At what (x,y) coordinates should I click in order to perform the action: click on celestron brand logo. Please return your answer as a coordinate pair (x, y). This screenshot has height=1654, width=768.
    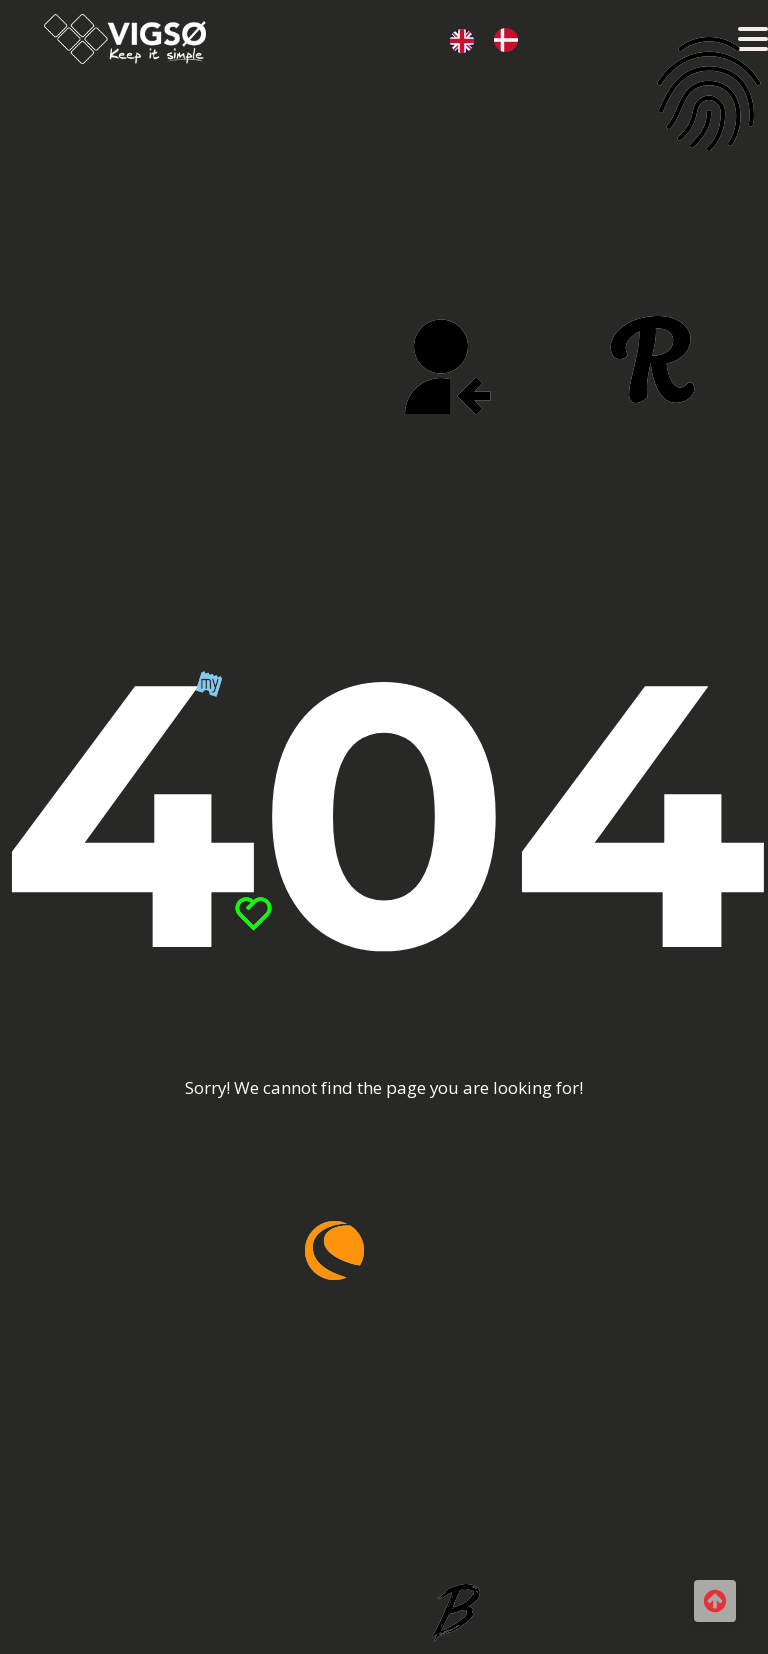
    Looking at the image, I should click on (334, 1250).